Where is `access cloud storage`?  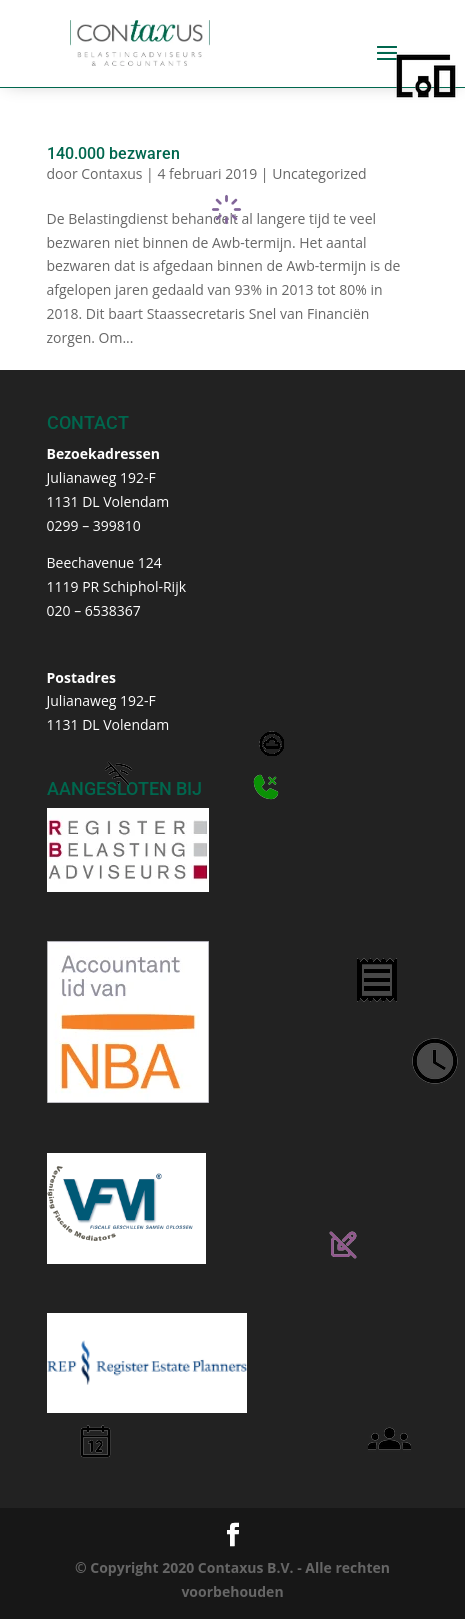 access cloud storage is located at coordinates (272, 744).